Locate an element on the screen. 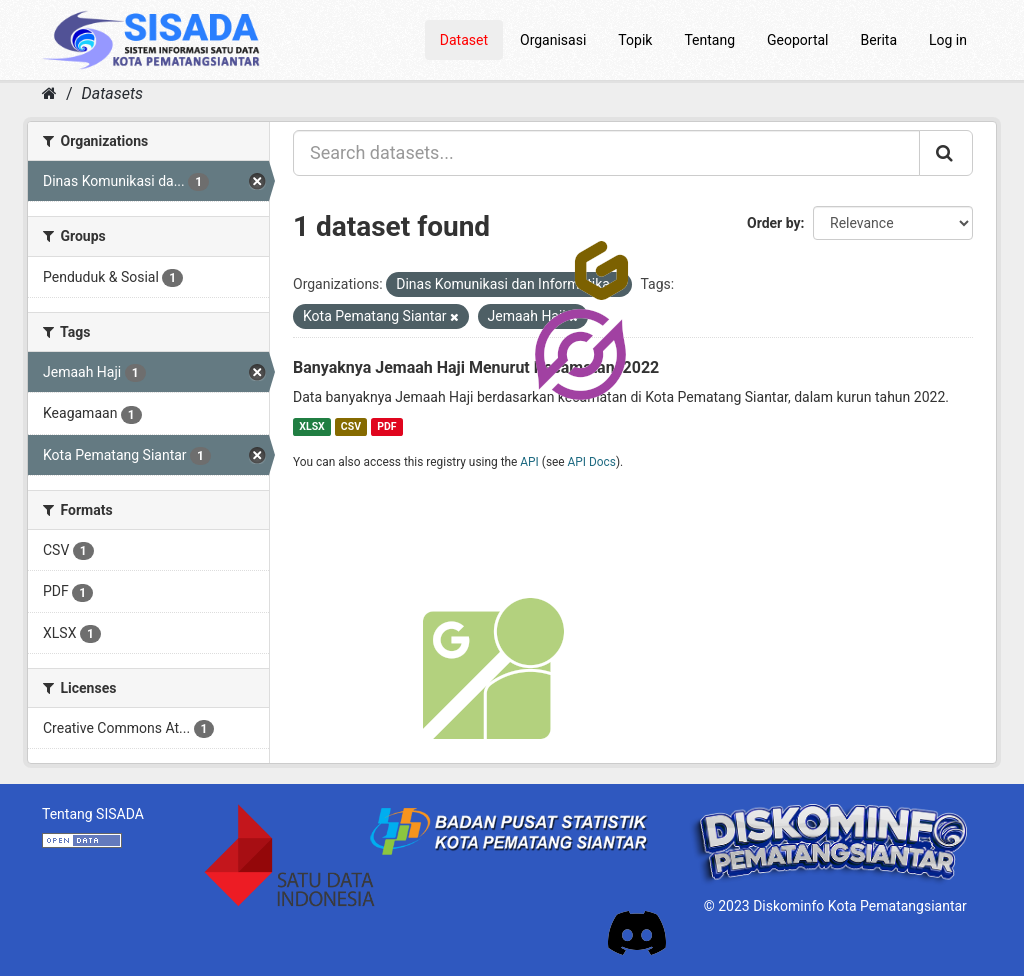 Image resolution: width=1024 pixels, height=976 pixels. open Discord app is located at coordinates (637, 933).